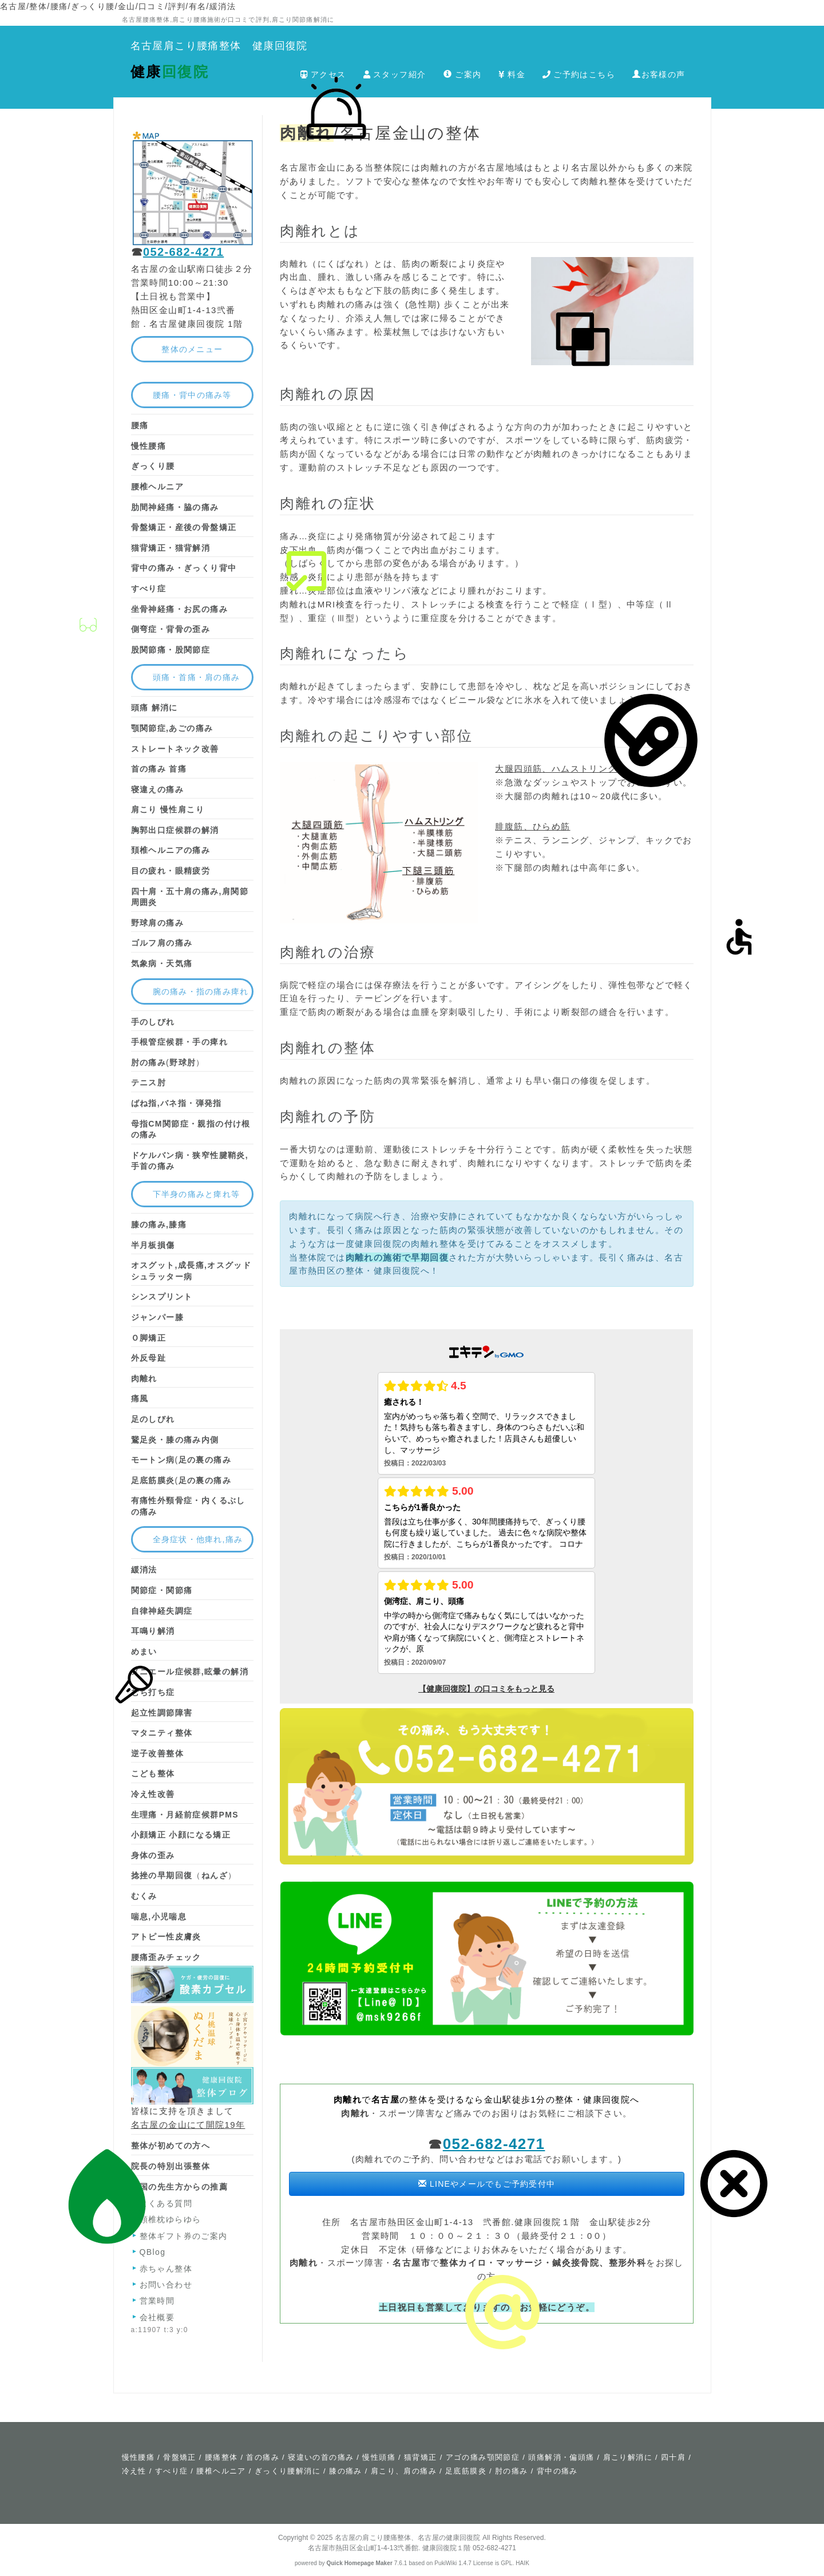  What do you see at coordinates (651, 740) in the screenshot?
I see `open steam gaming platform` at bounding box center [651, 740].